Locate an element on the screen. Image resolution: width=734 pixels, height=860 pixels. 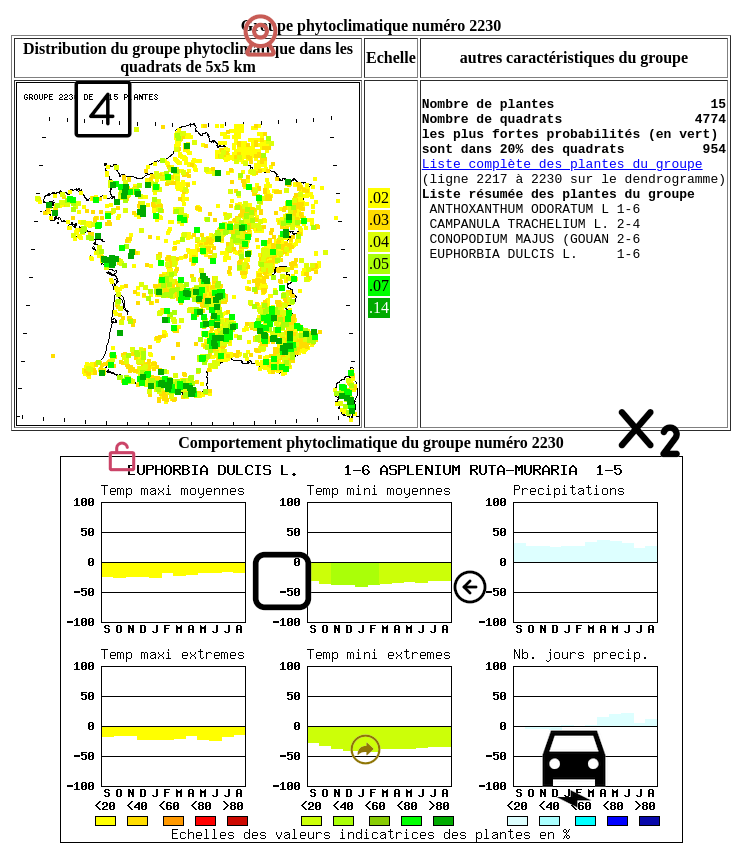
indicates tumble dry setting for laundry is located at coordinates (282, 581).